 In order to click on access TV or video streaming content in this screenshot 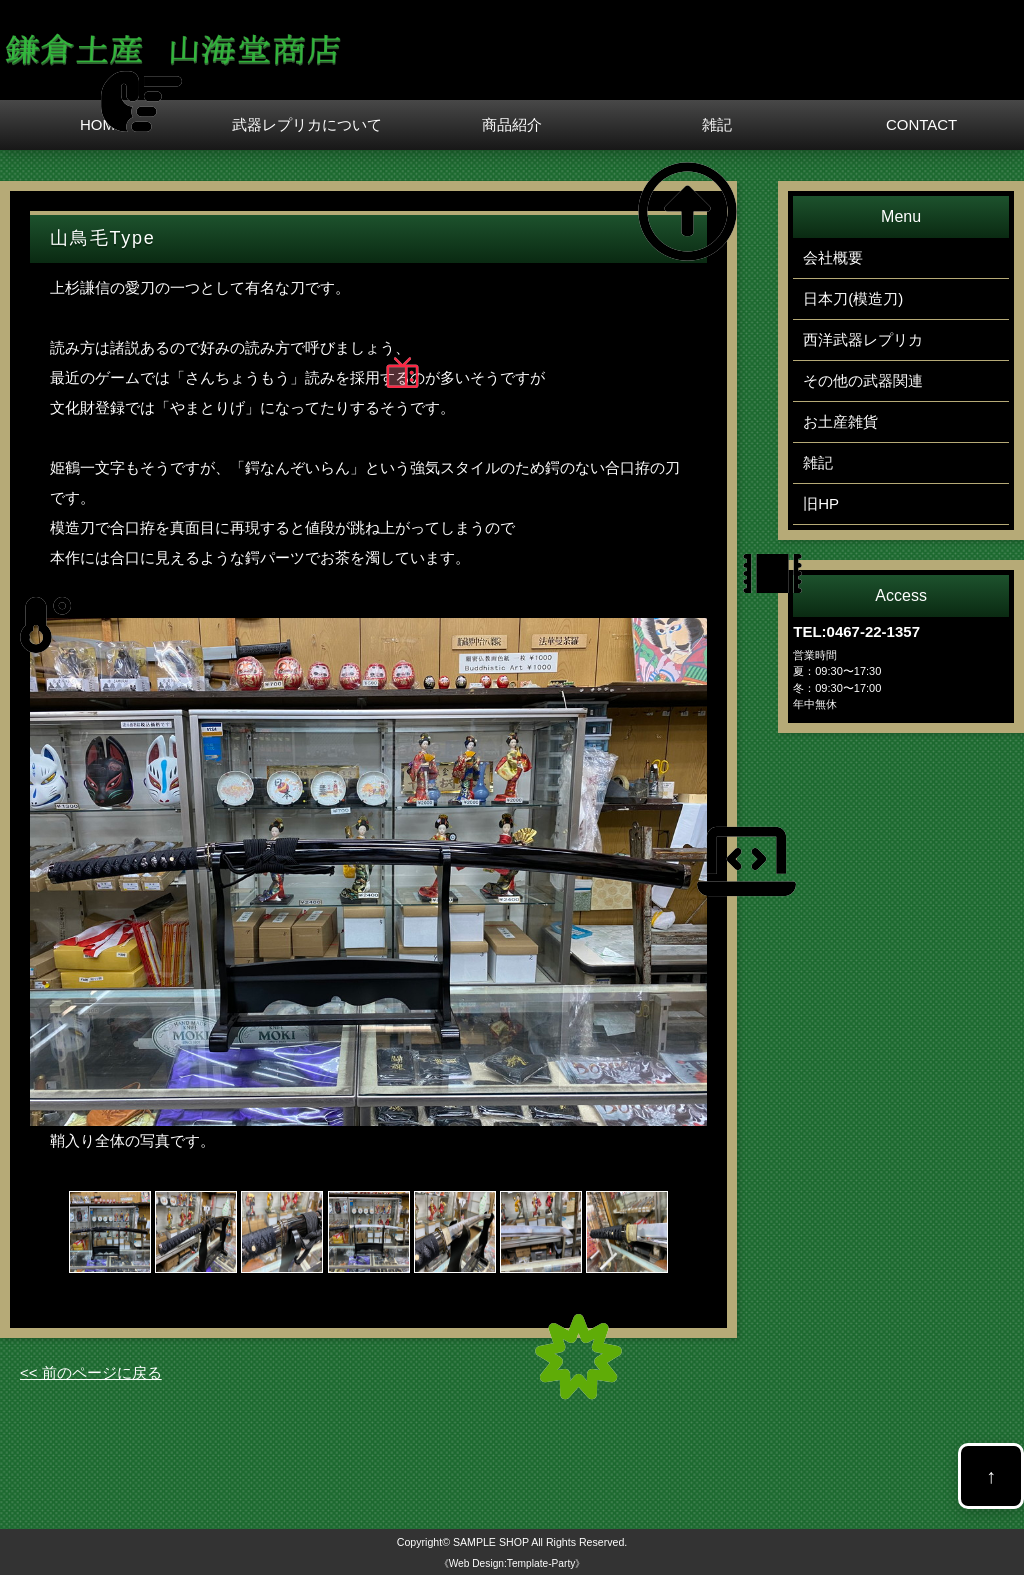, I will do `click(402, 374)`.